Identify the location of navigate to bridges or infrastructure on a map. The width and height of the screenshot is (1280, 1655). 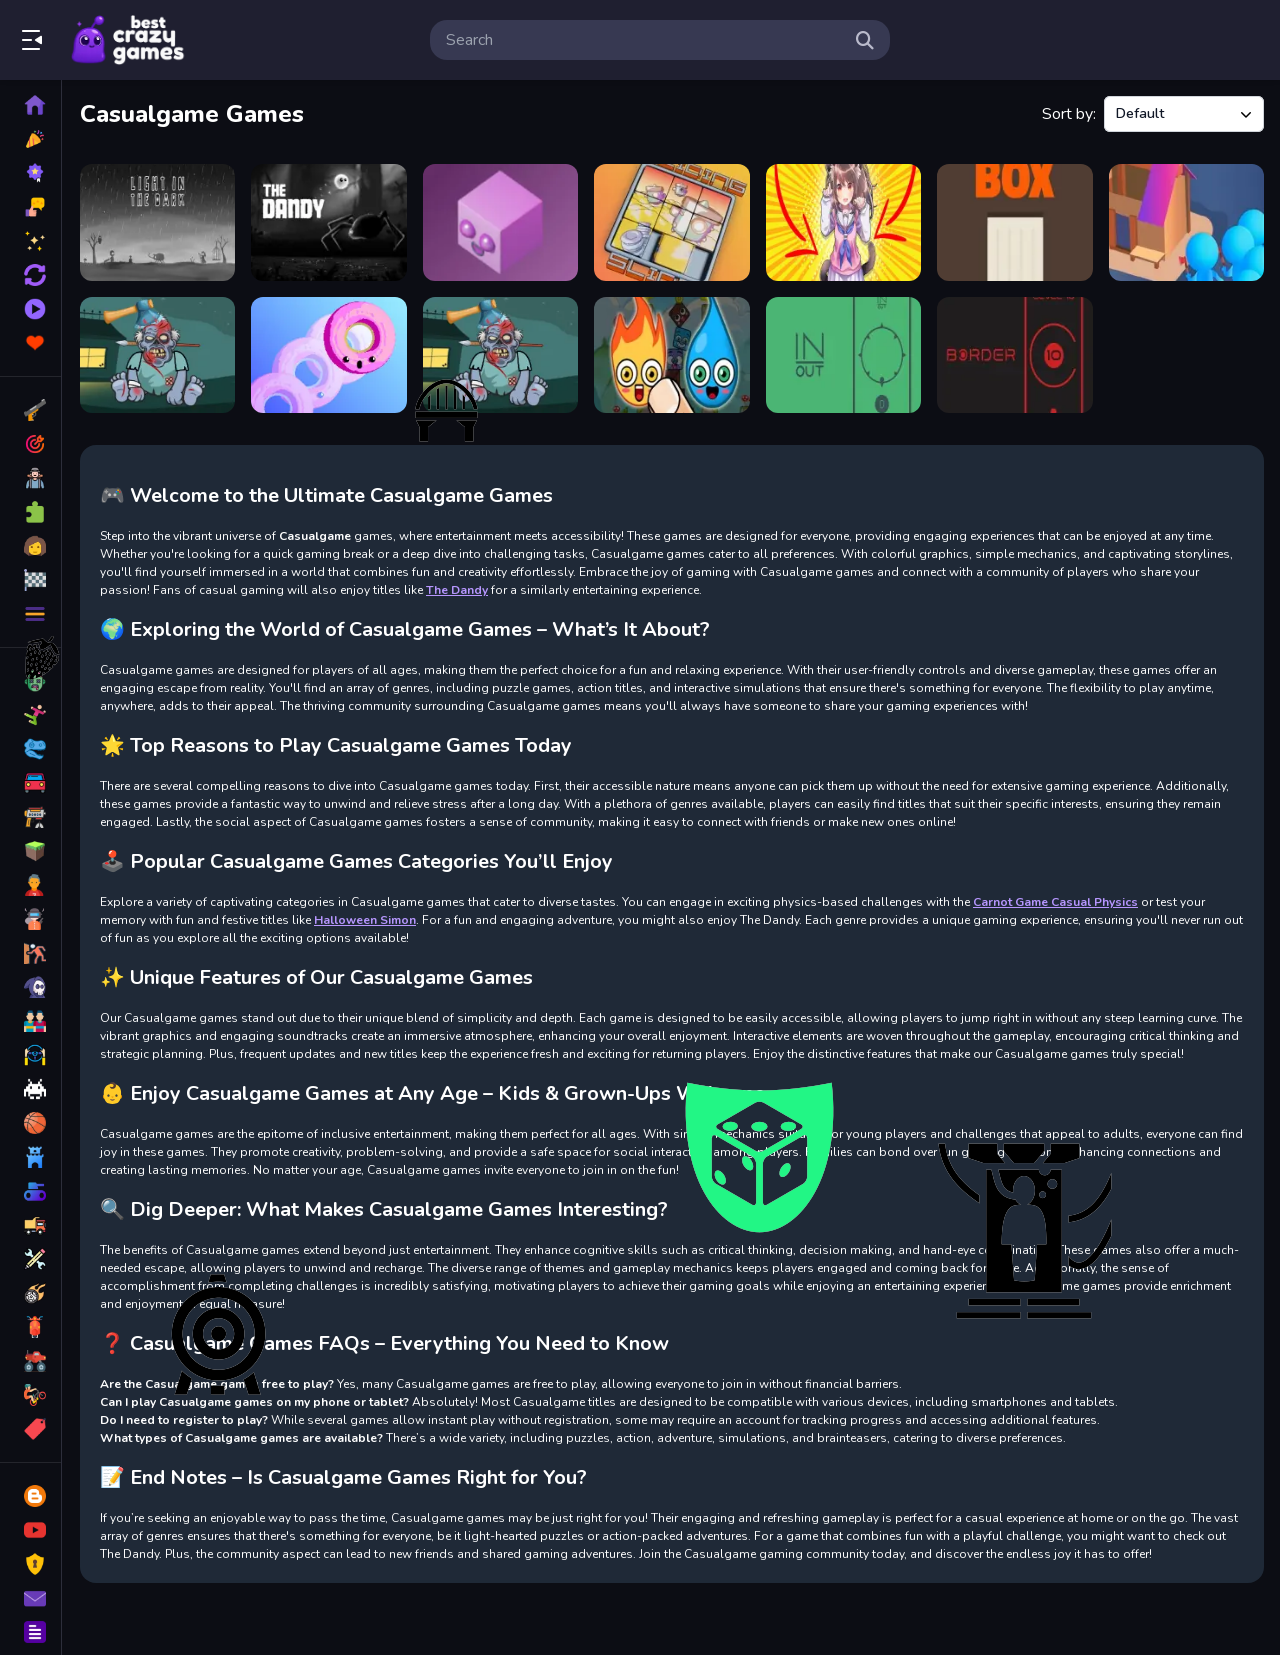
(446, 410).